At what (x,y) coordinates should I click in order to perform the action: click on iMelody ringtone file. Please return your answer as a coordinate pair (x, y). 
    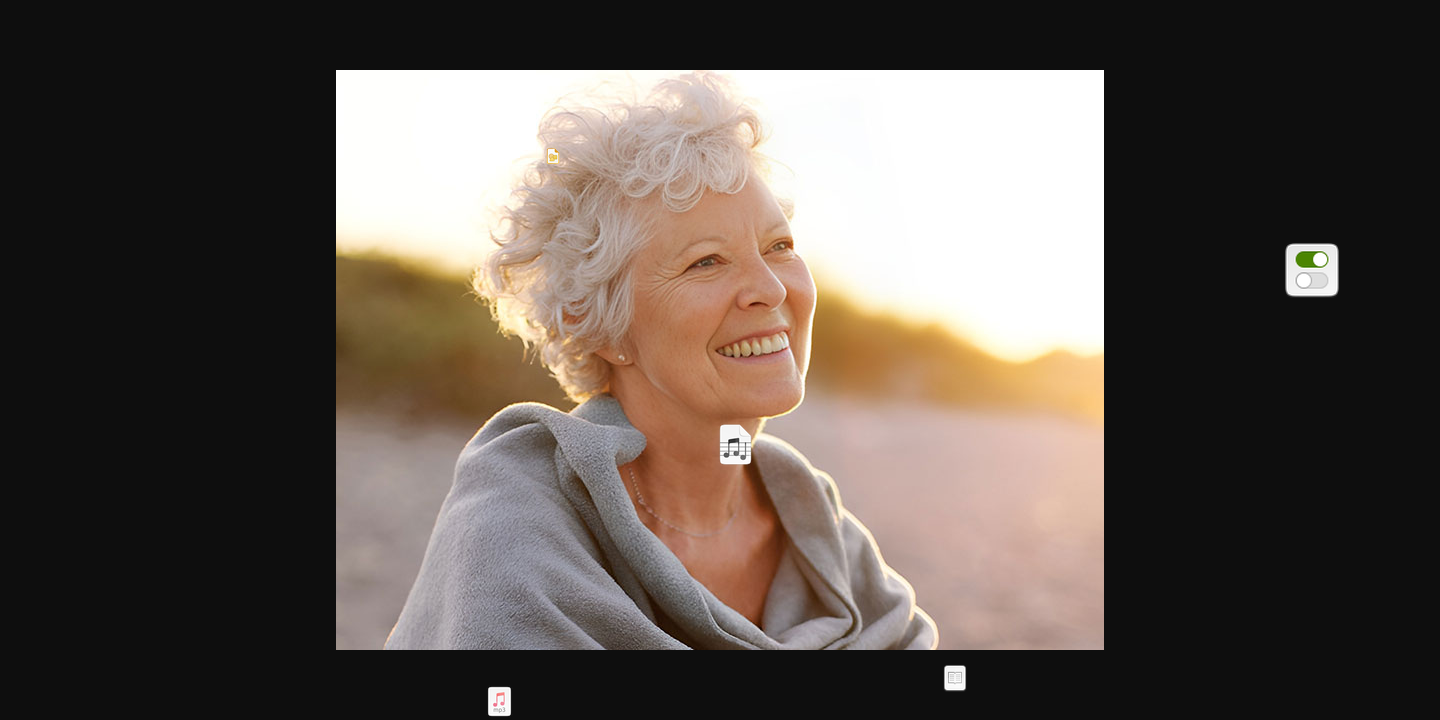
    Looking at the image, I should click on (735, 444).